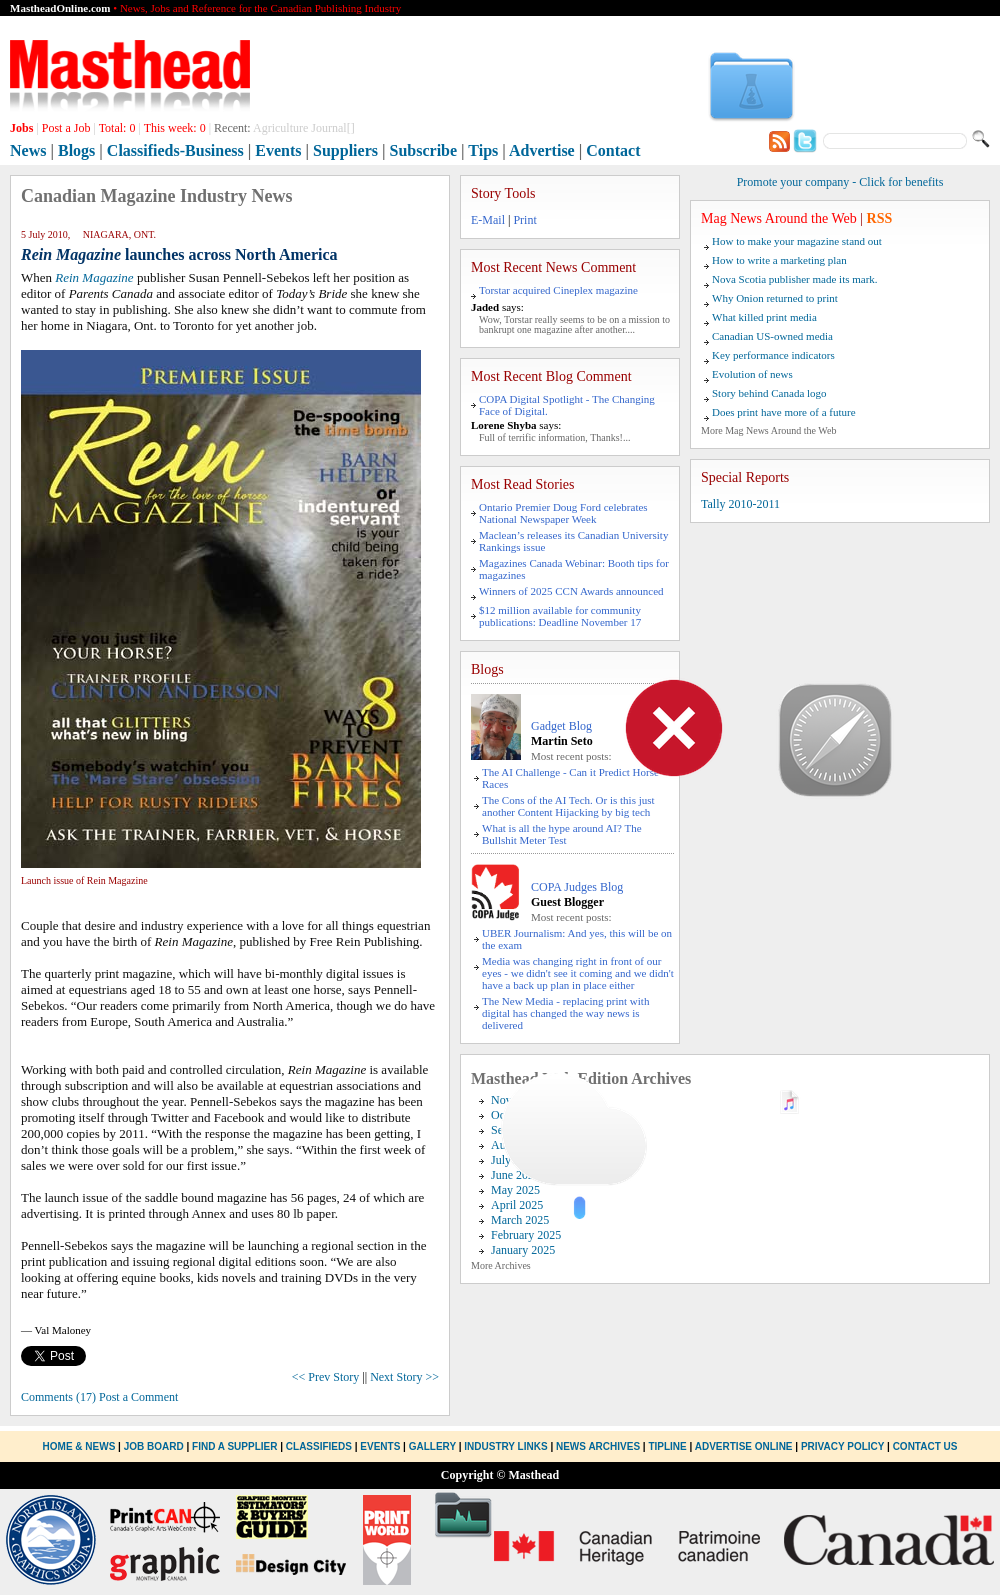  Describe the element at coordinates (674, 728) in the screenshot. I see `cancel or clear a calculation` at that location.